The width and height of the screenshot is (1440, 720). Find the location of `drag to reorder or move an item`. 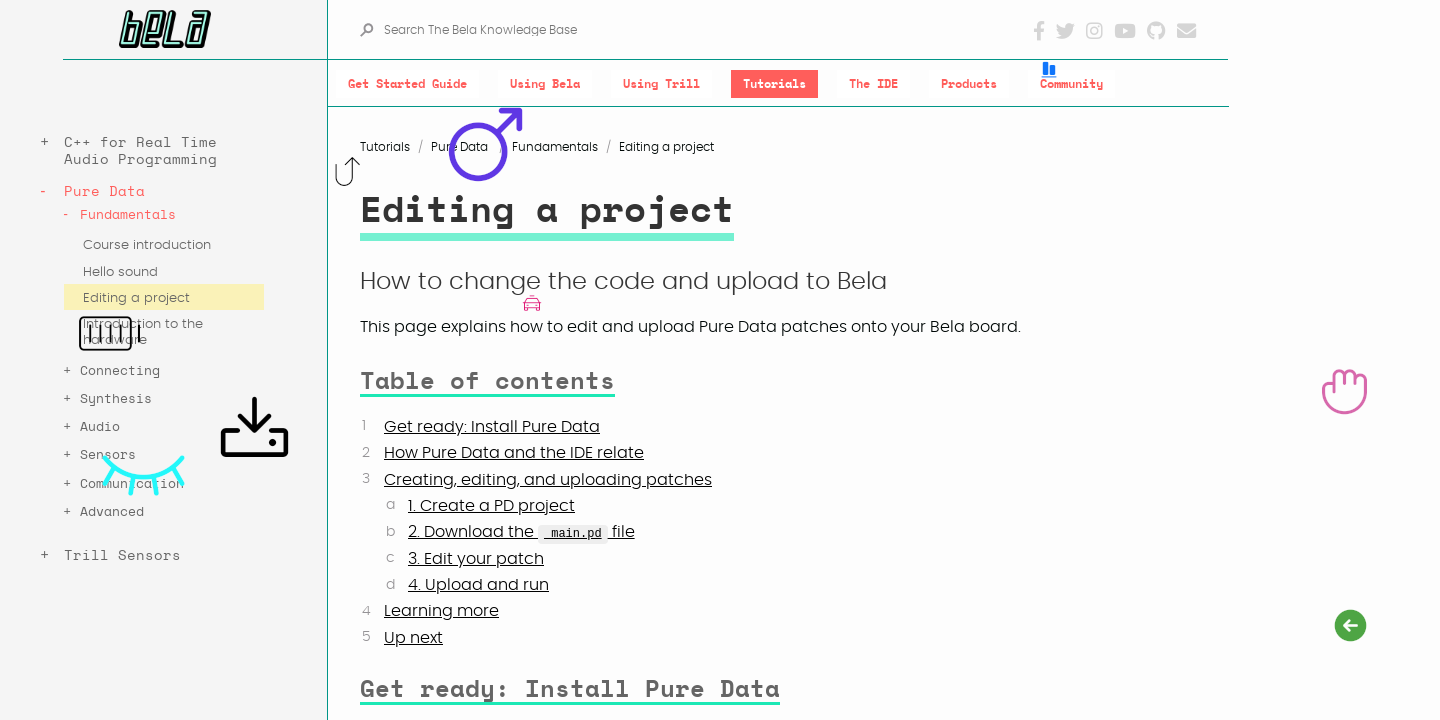

drag to reorder or move an item is located at coordinates (1344, 385).